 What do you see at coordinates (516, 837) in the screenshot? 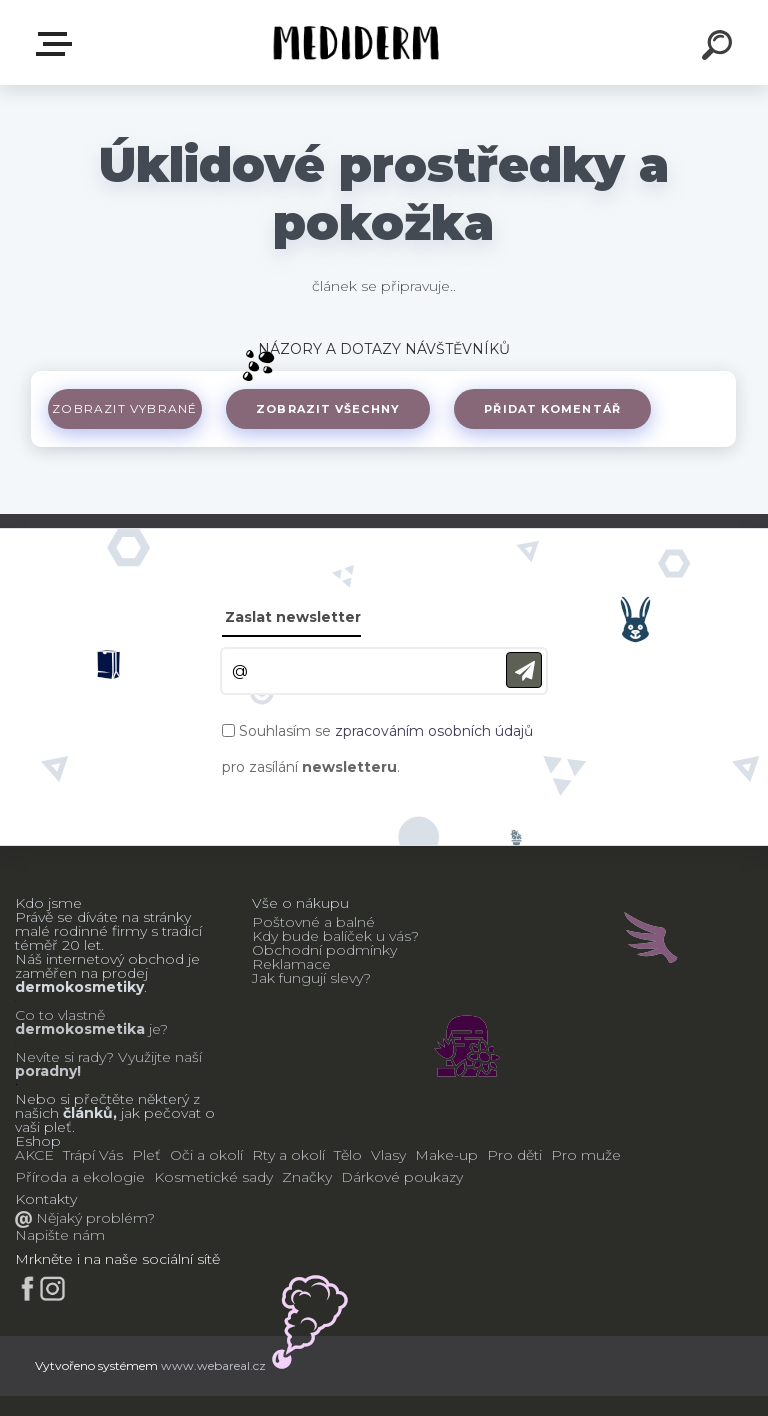
I see `decorative plant or garden category indicator` at bounding box center [516, 837].